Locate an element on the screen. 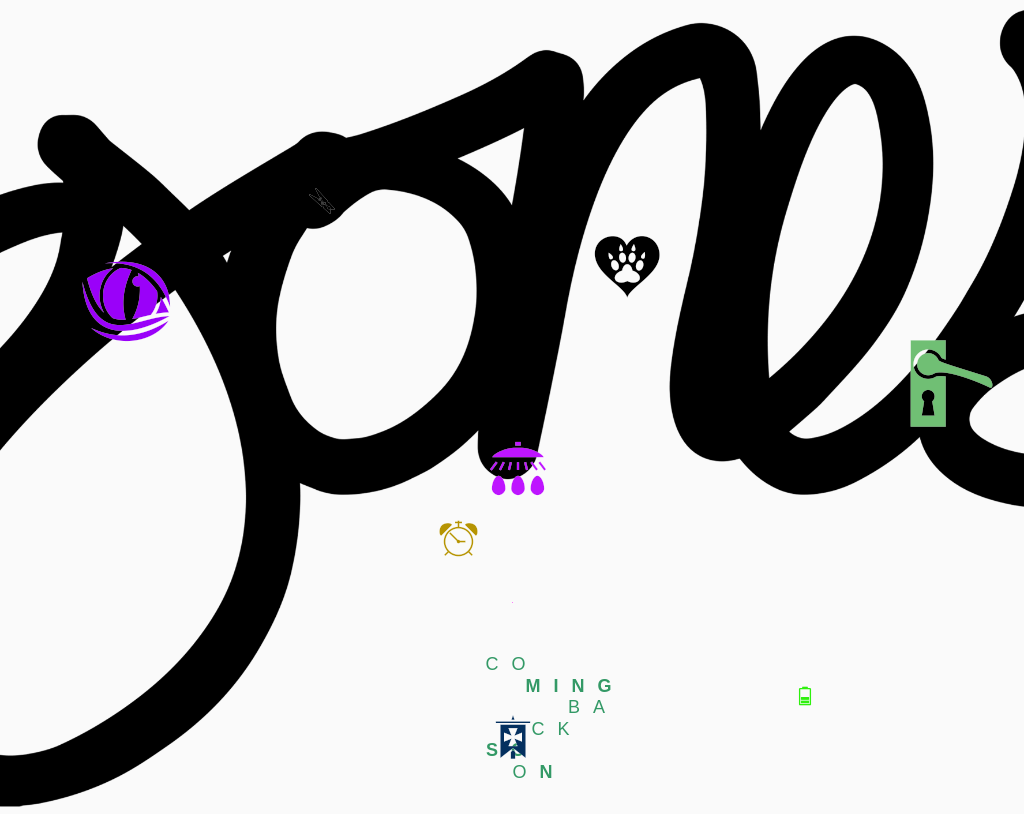  view guild or clan banner is located at coordinates (513, 737).